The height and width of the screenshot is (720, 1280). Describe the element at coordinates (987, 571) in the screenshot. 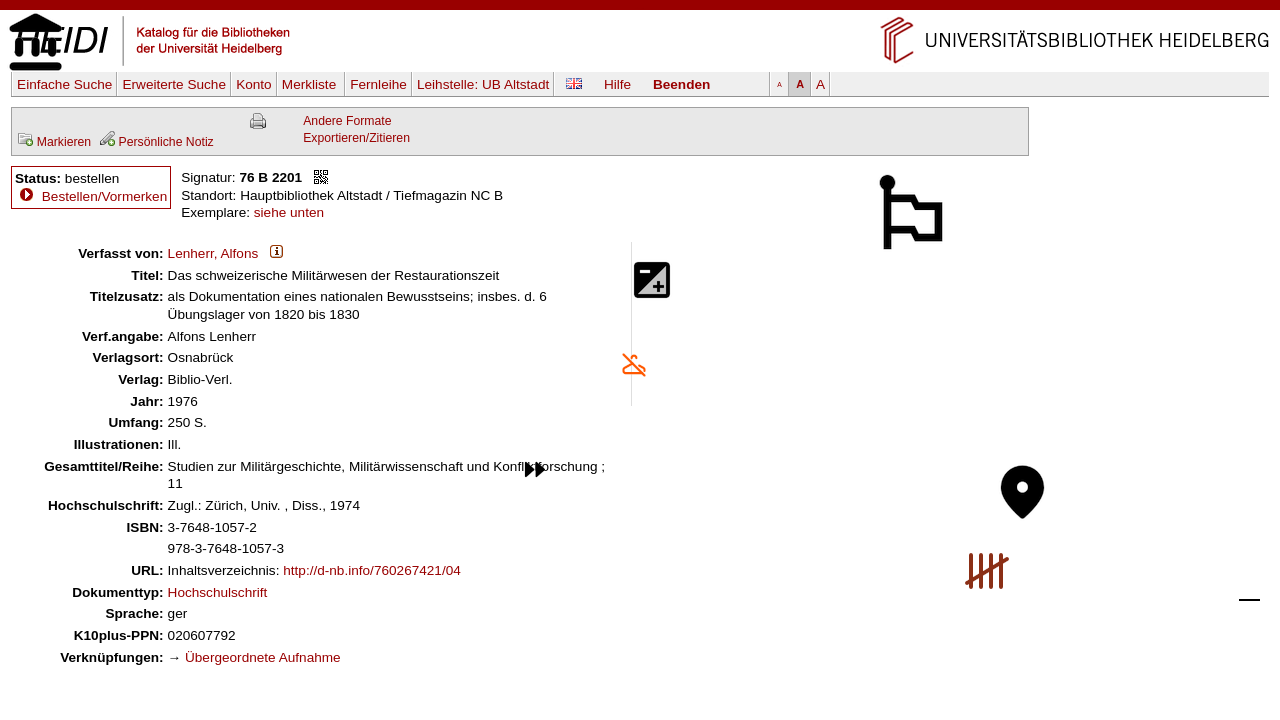

I see `indicates a count of five items` at that location.